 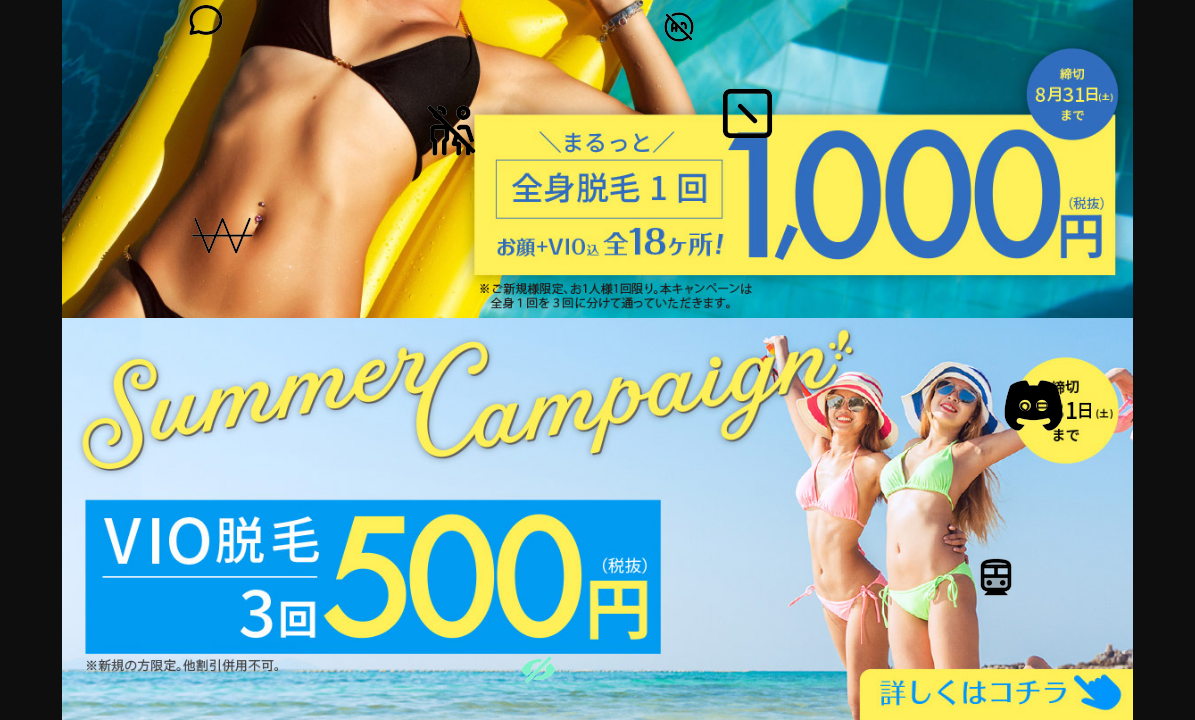 What do you see at coordinates (679, 27) in the screenshot?
I see `ad-free mode enabled` at bounding box center [679, 27].